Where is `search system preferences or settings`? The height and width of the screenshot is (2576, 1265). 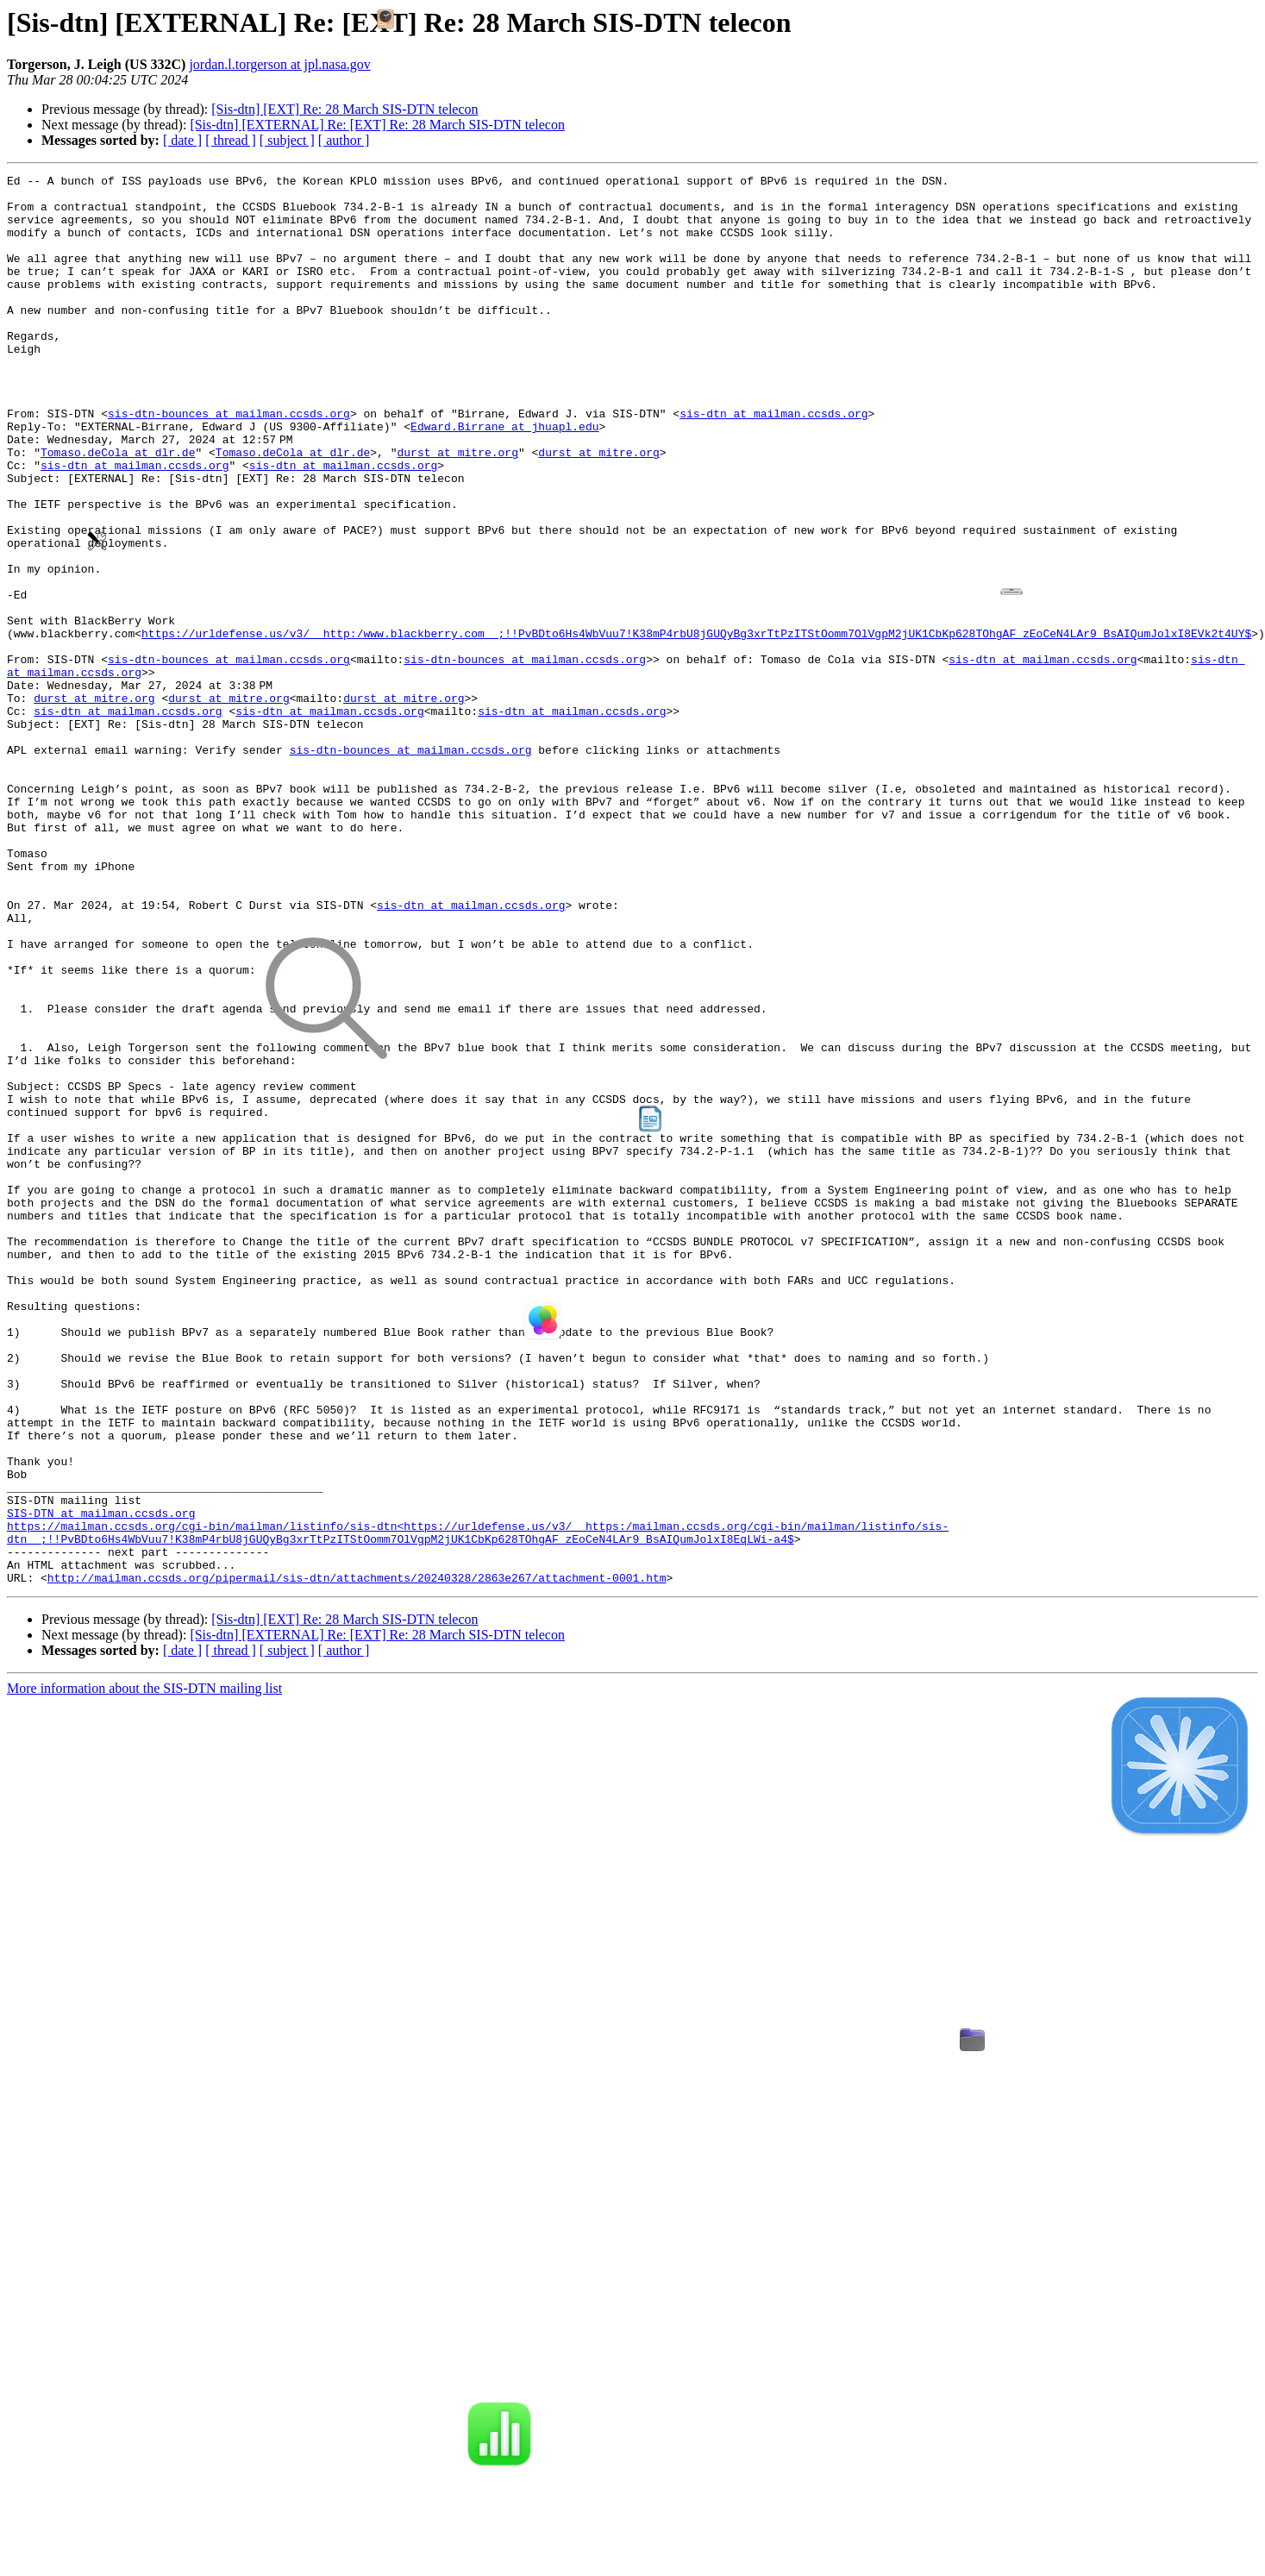 search system preferences or settings is located at coordinates (326, 998).